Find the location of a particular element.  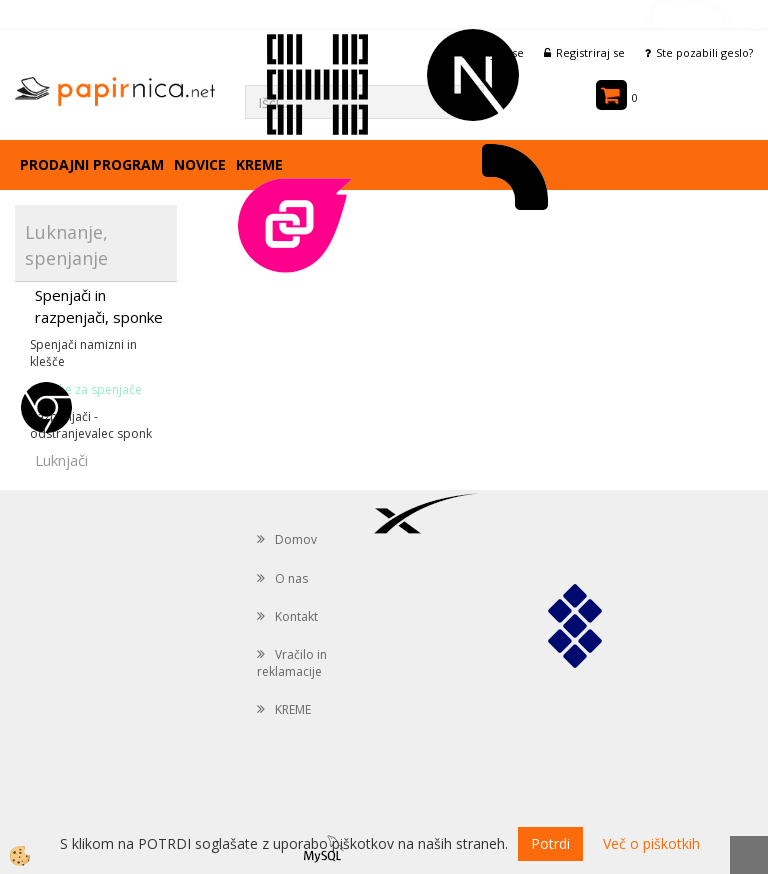

MySQL database service or connection is located at coordinates (324, 849).